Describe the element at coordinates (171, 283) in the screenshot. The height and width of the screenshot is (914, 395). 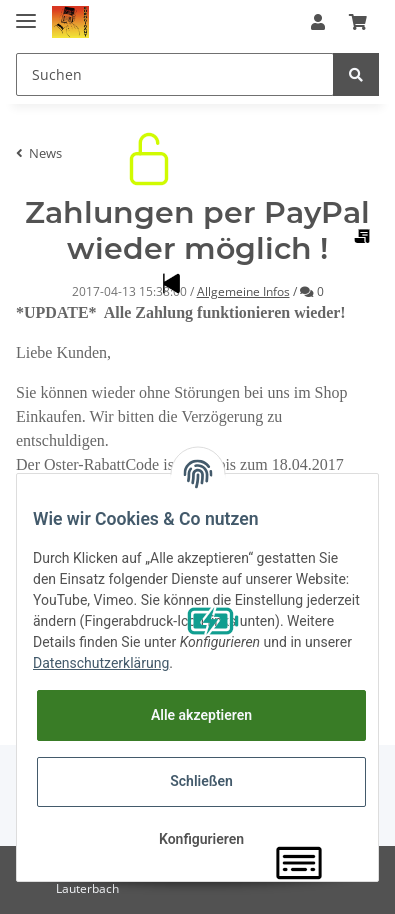
I see `skip to the previous track` at that location.